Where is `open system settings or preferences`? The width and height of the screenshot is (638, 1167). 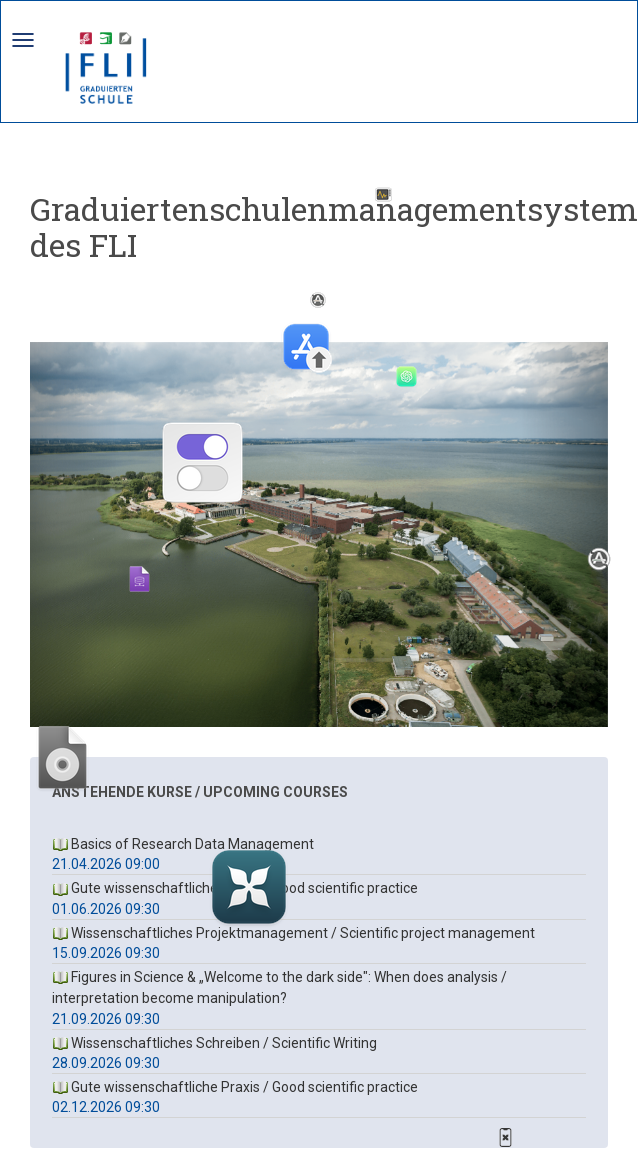
open system settings or preferences is located at coordinates (202, 462).